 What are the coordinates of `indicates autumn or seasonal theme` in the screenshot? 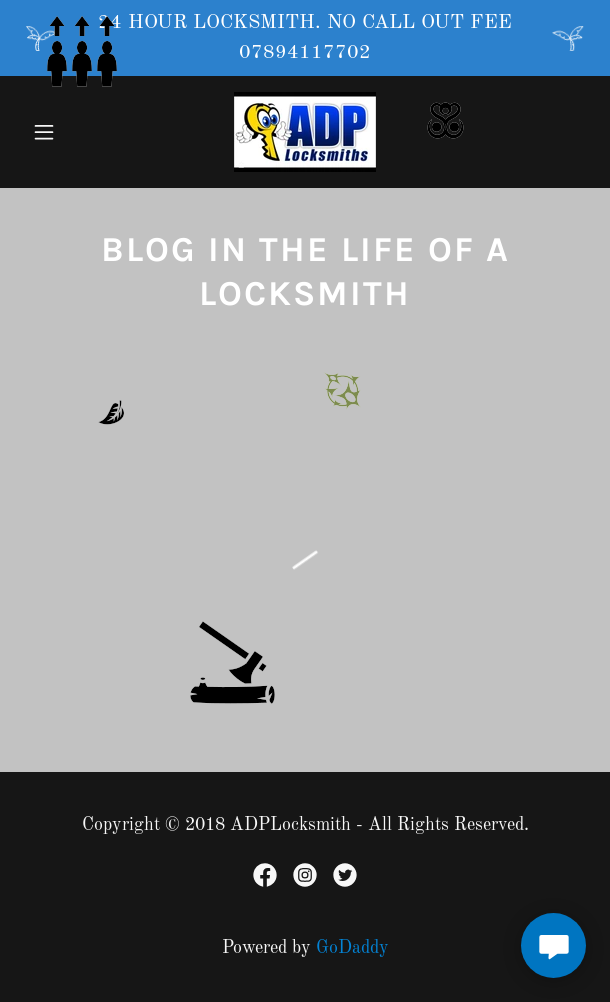 It's located at (111, 413).